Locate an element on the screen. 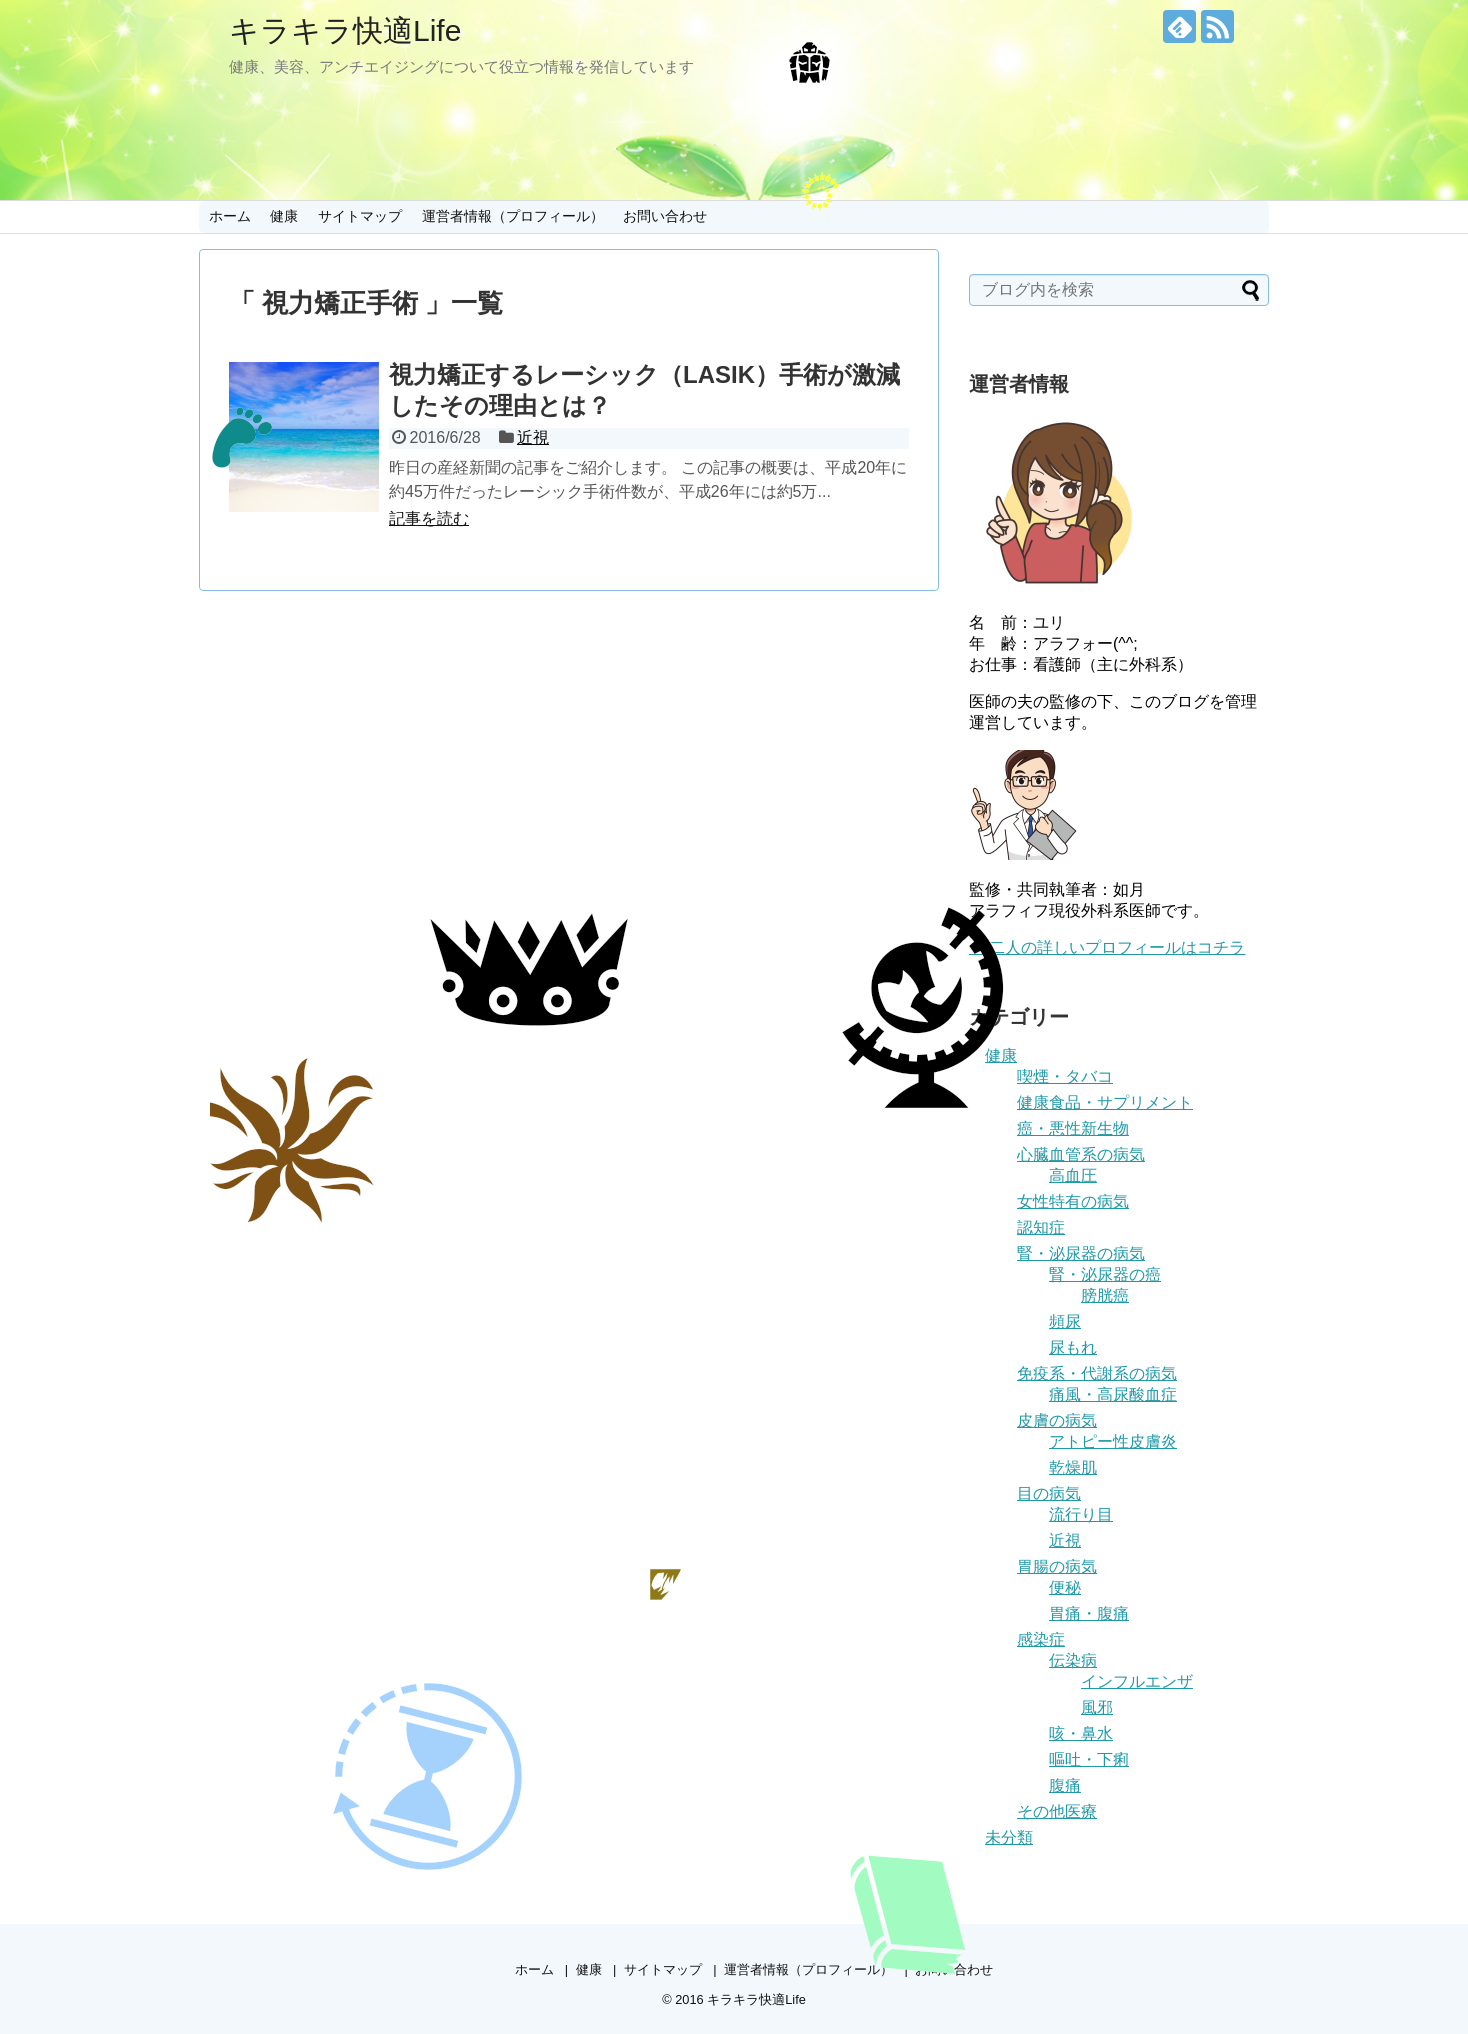 The width and height of the screenshot is (1468, 2034). select ent or tree creature character is located at coordinates (665, 1584).